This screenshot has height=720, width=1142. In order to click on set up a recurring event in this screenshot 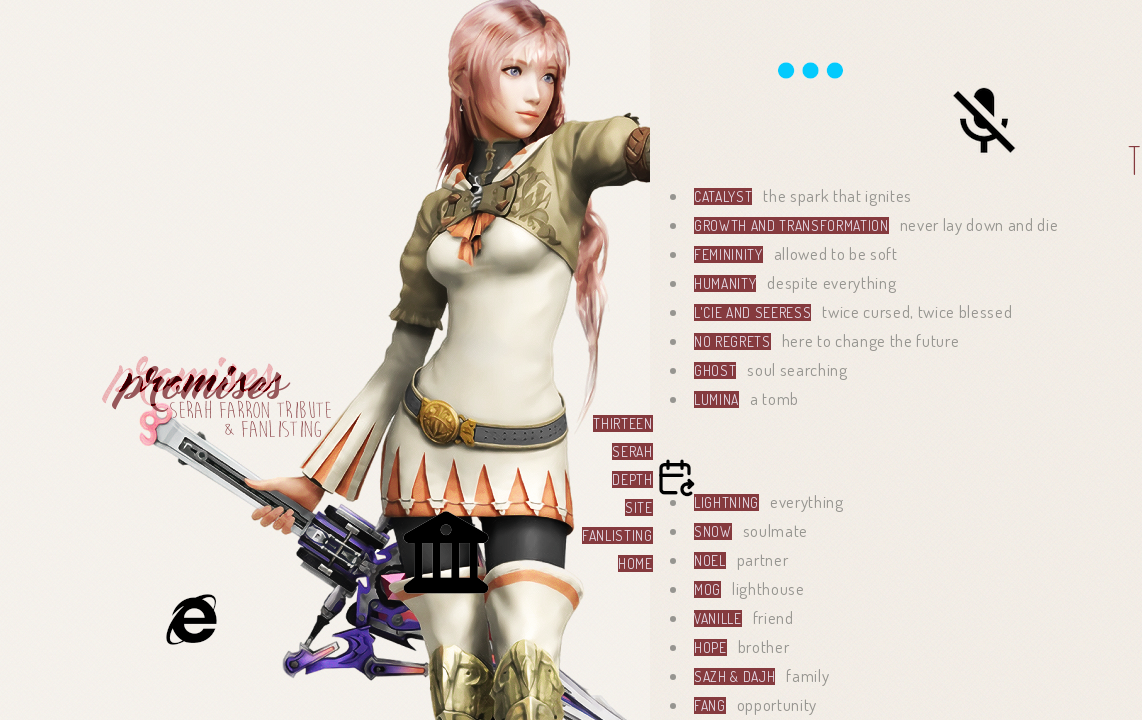, I will do `click(675, 477)`.